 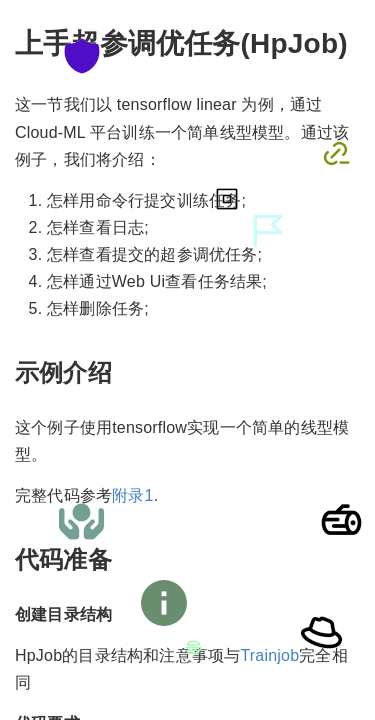 What do you see at coordinates (335, 153) in the screenshot?
I see `remove a link or hyperlink` at bounding box center [335, 153].